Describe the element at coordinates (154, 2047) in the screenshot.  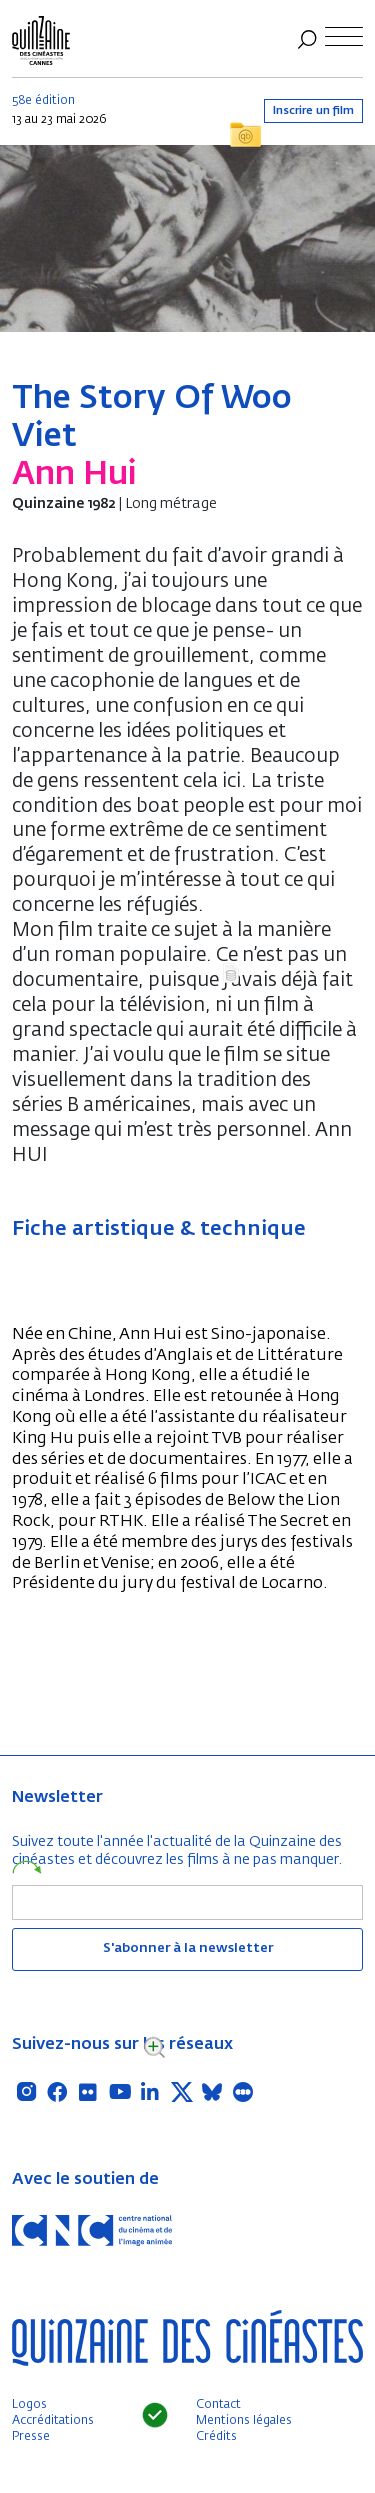
I see `zoom to fit content within the current view` at that location.